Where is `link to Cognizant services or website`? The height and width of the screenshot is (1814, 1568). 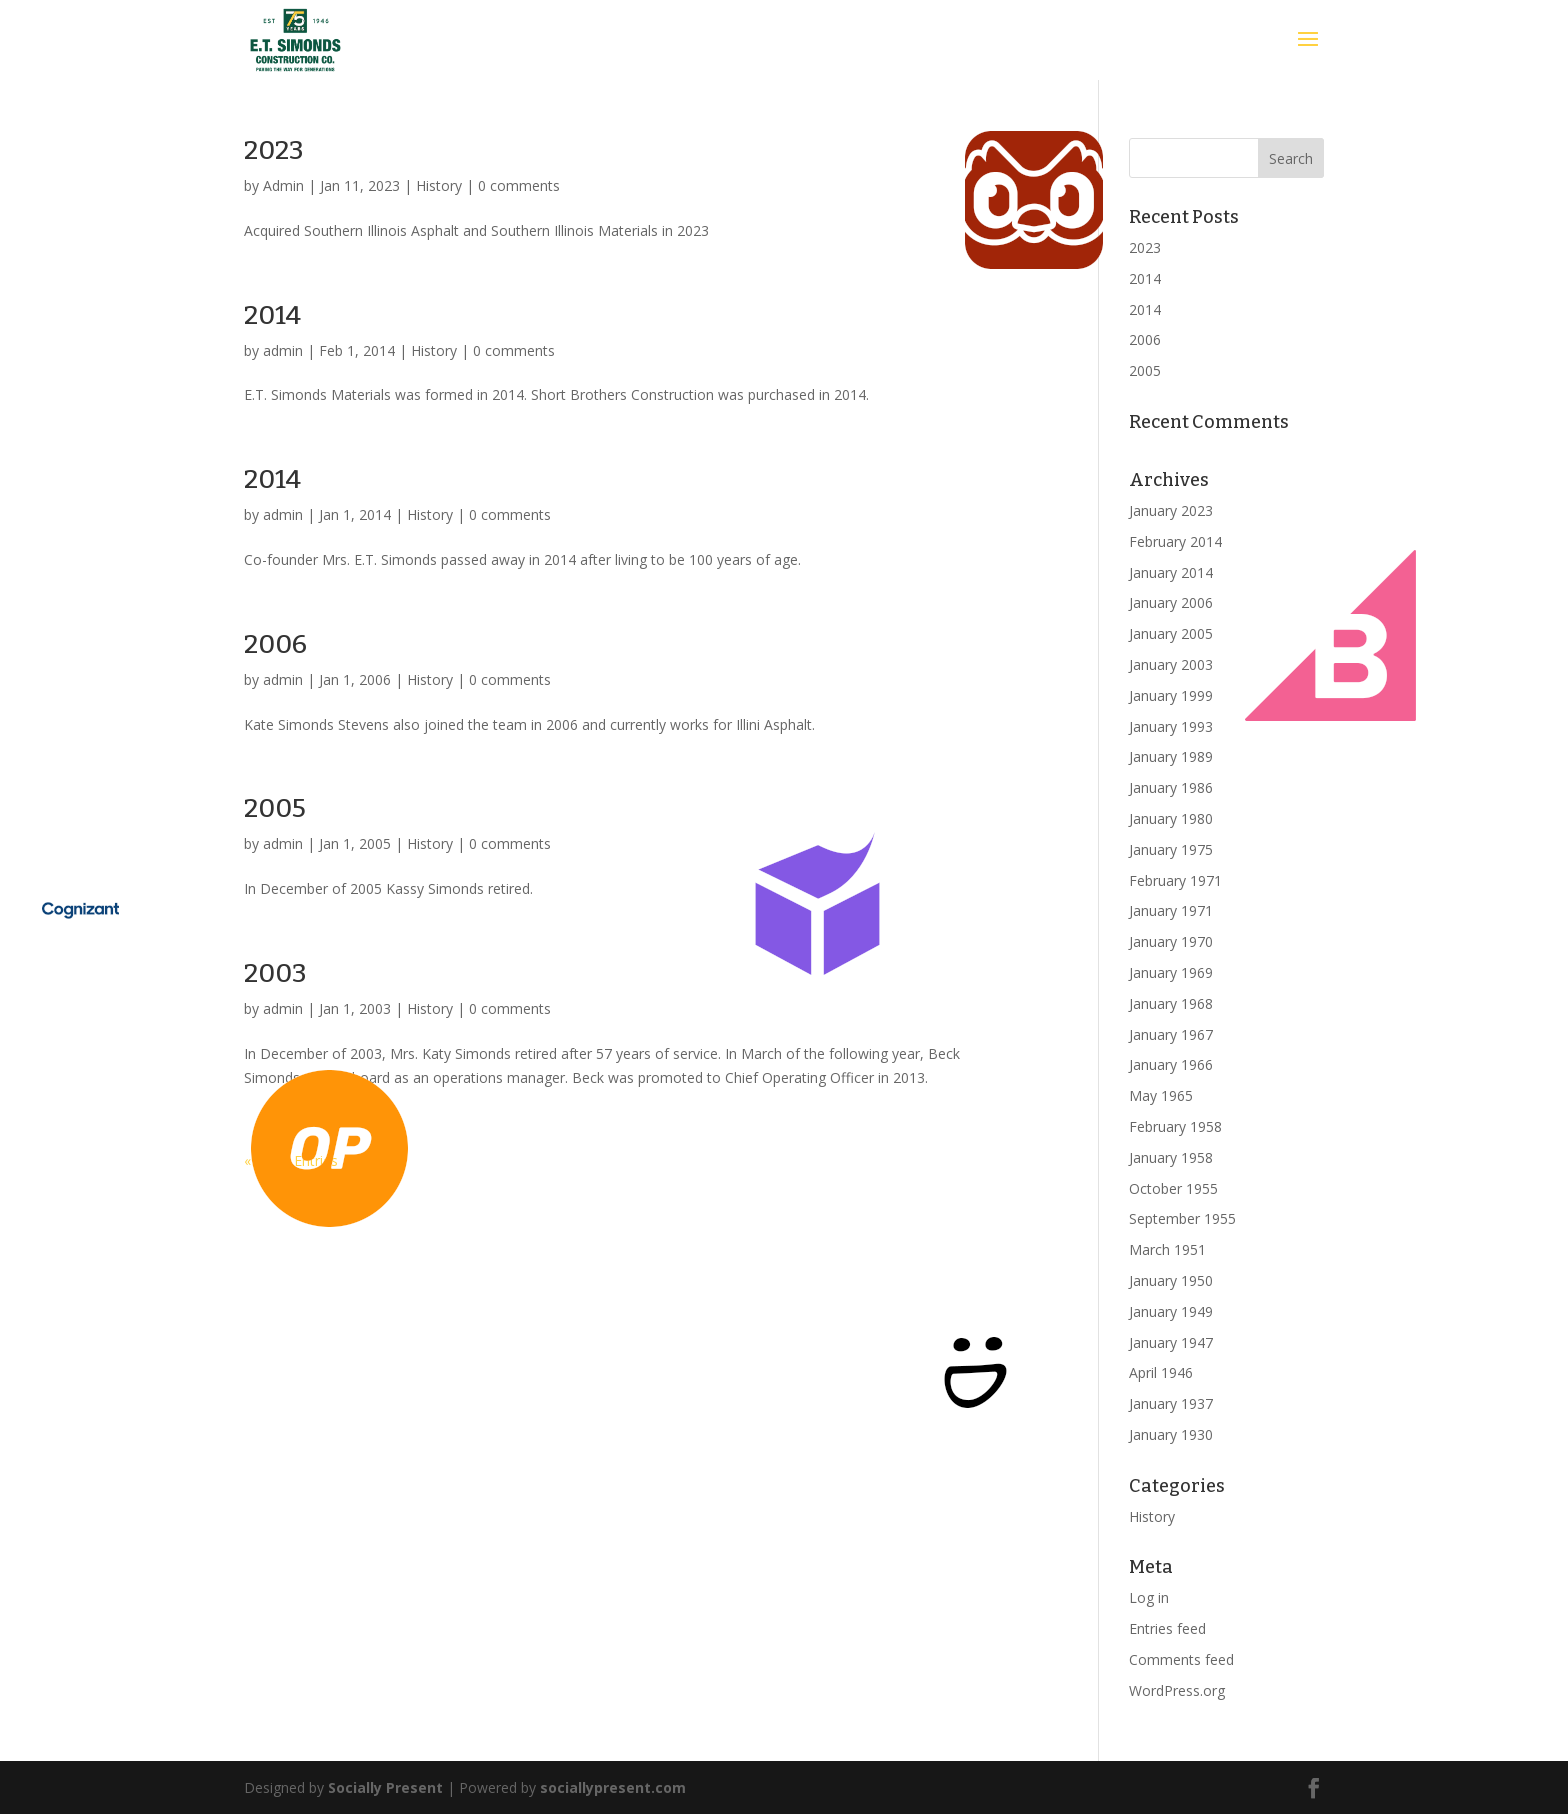 link to Cognizant services or website is located at coordinates (80, 910).